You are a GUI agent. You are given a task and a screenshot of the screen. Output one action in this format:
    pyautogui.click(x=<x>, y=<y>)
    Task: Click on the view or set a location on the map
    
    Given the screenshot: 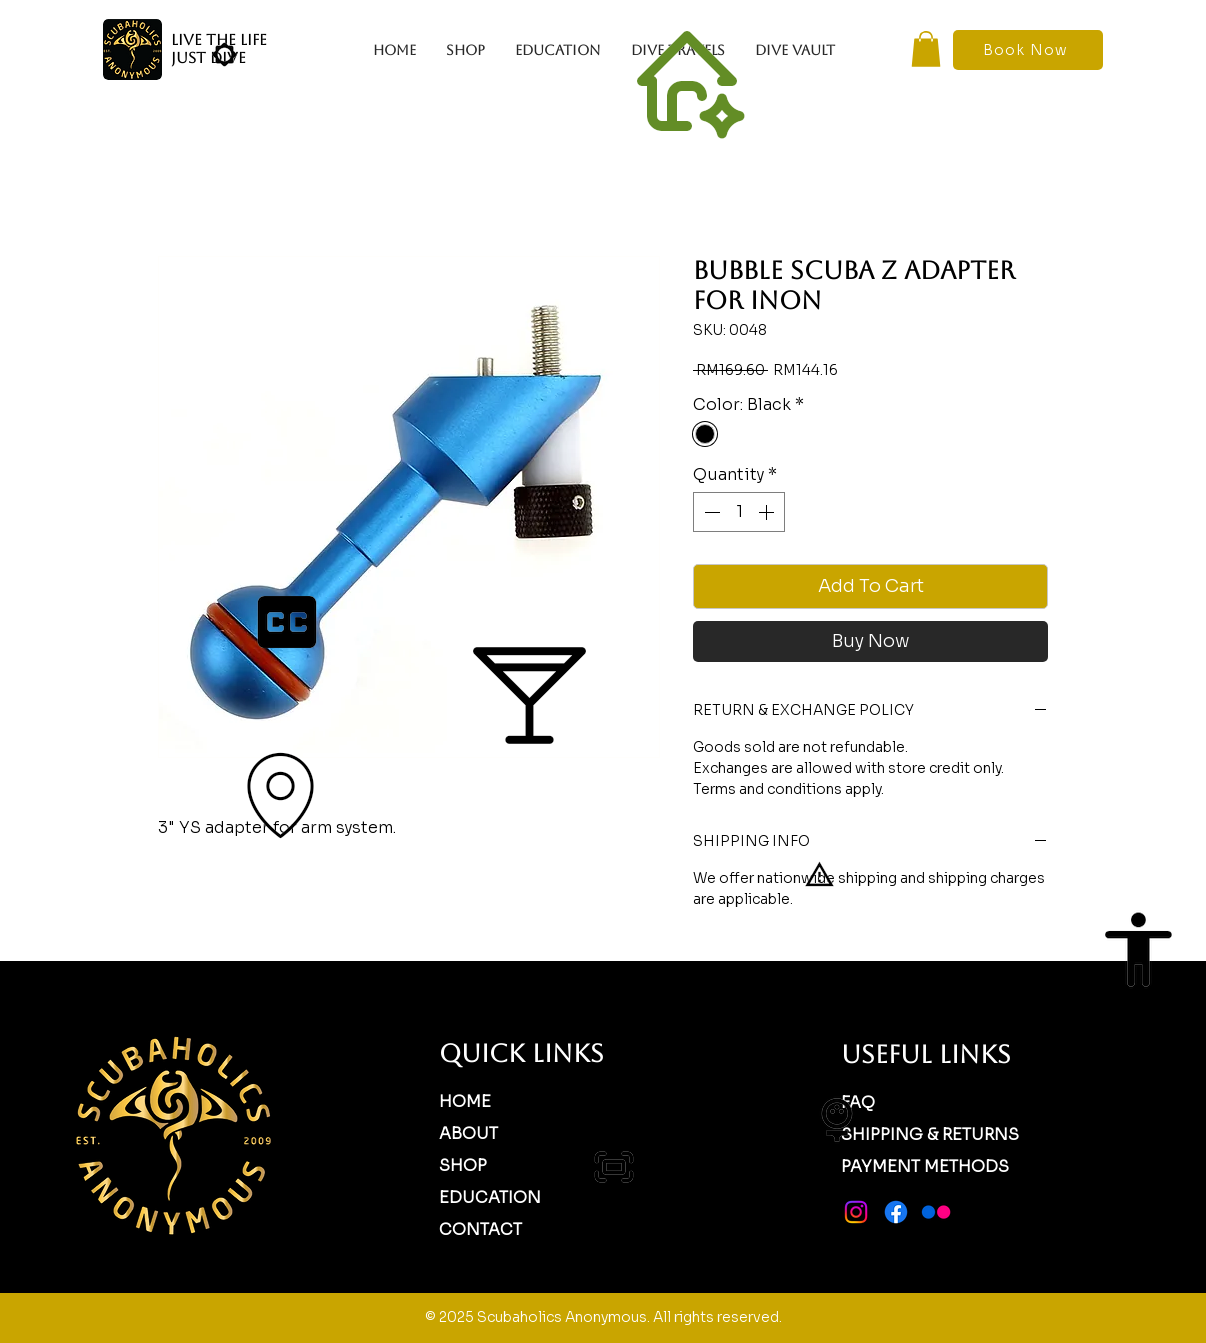 What is the action you would take?
    pyautogui.click(x=280, y=795)
    